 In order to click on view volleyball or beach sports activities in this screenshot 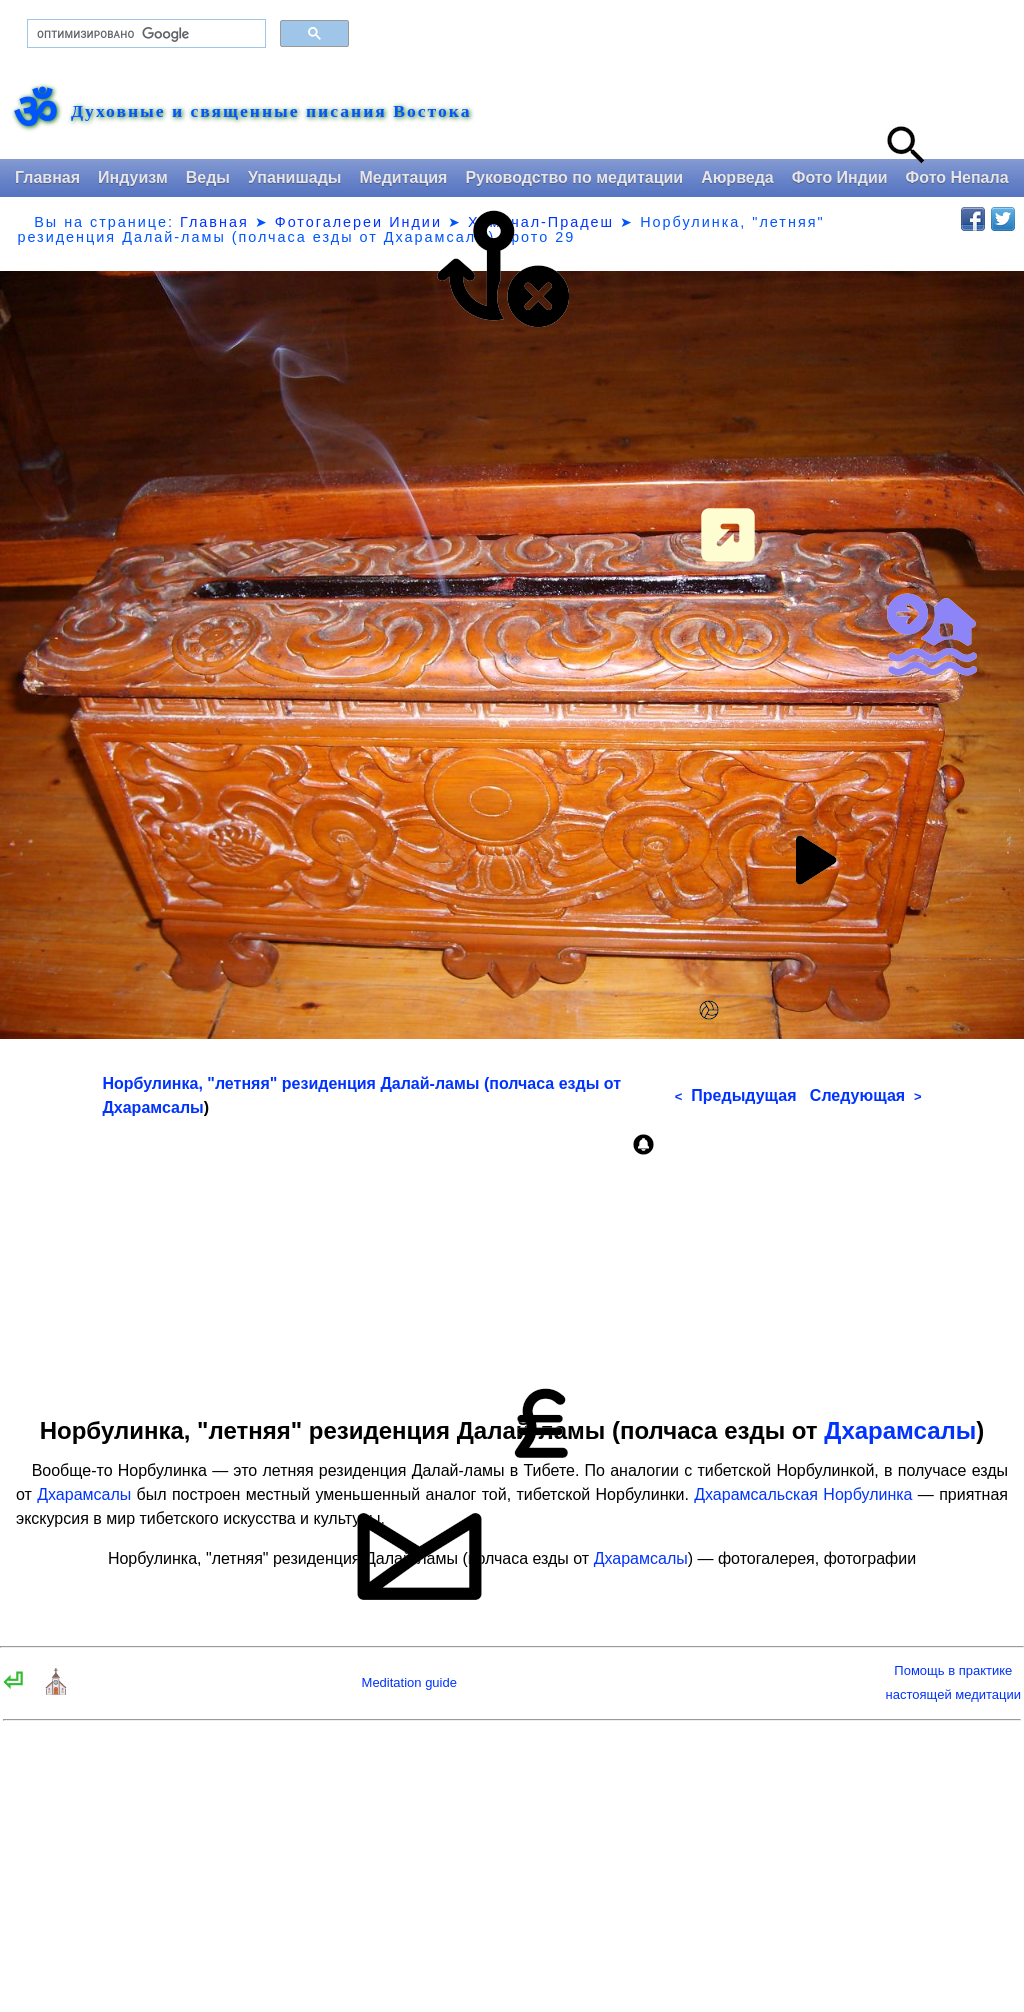, I will do `click(709, 1010)`.